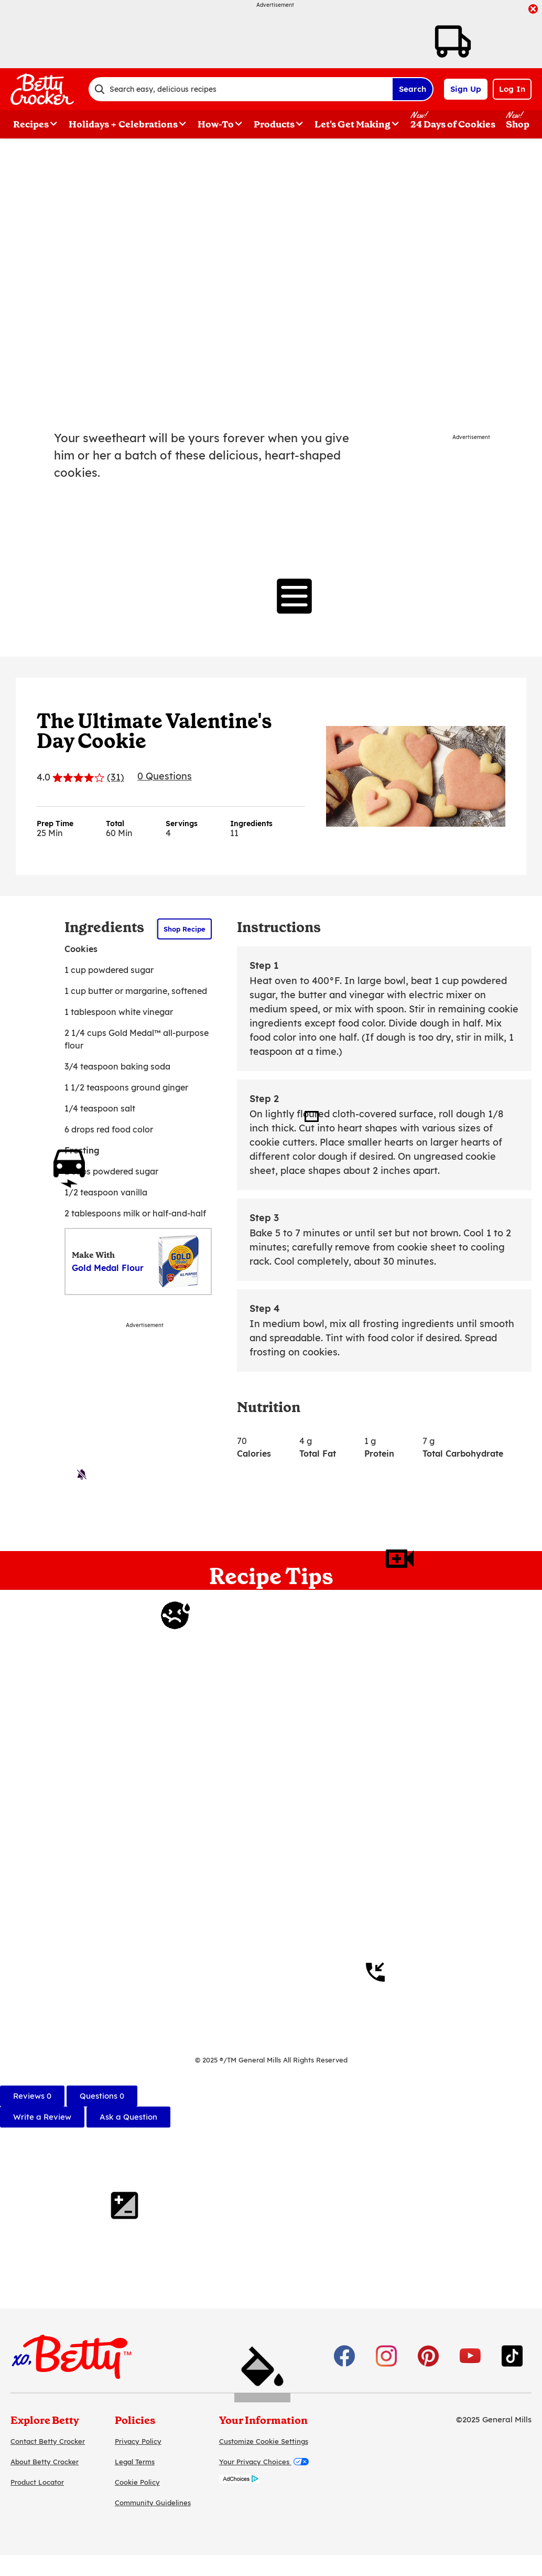 Image resolution: width=542 pixels, height=2576 pixels. What do you see at coordinates (124, 2205) in the screenshot?
I see `adjust camera ISO sensitivity settings` at bounding box center [124, 2205].